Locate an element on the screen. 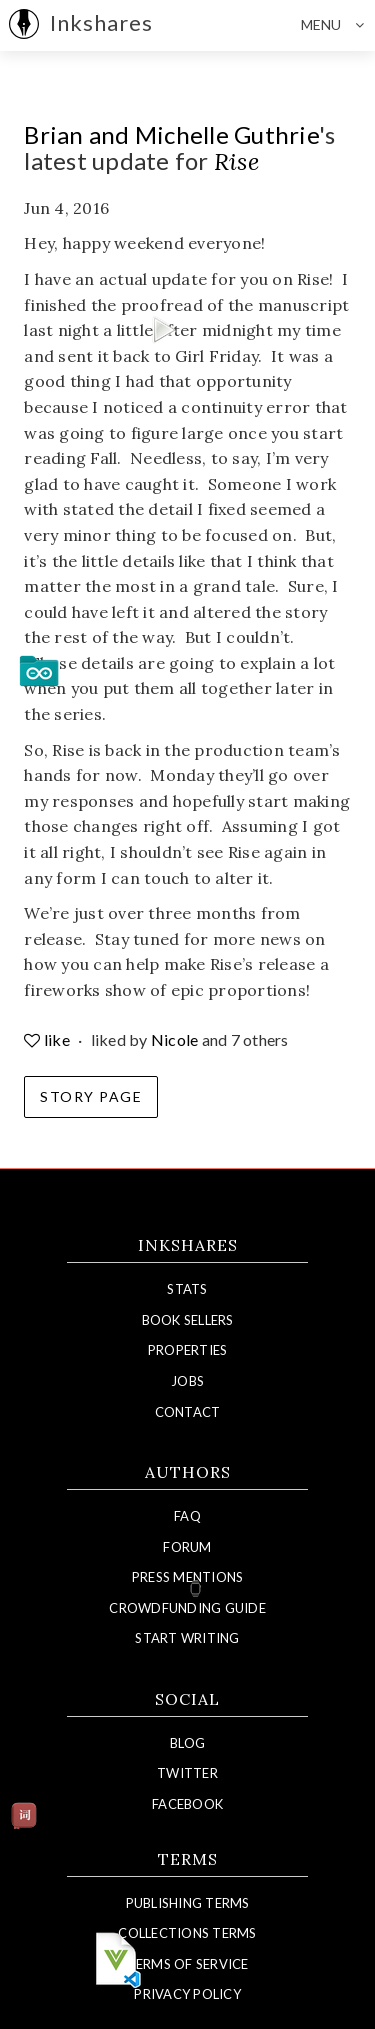  open the dictionary app is located at coordinates (24, 1815).